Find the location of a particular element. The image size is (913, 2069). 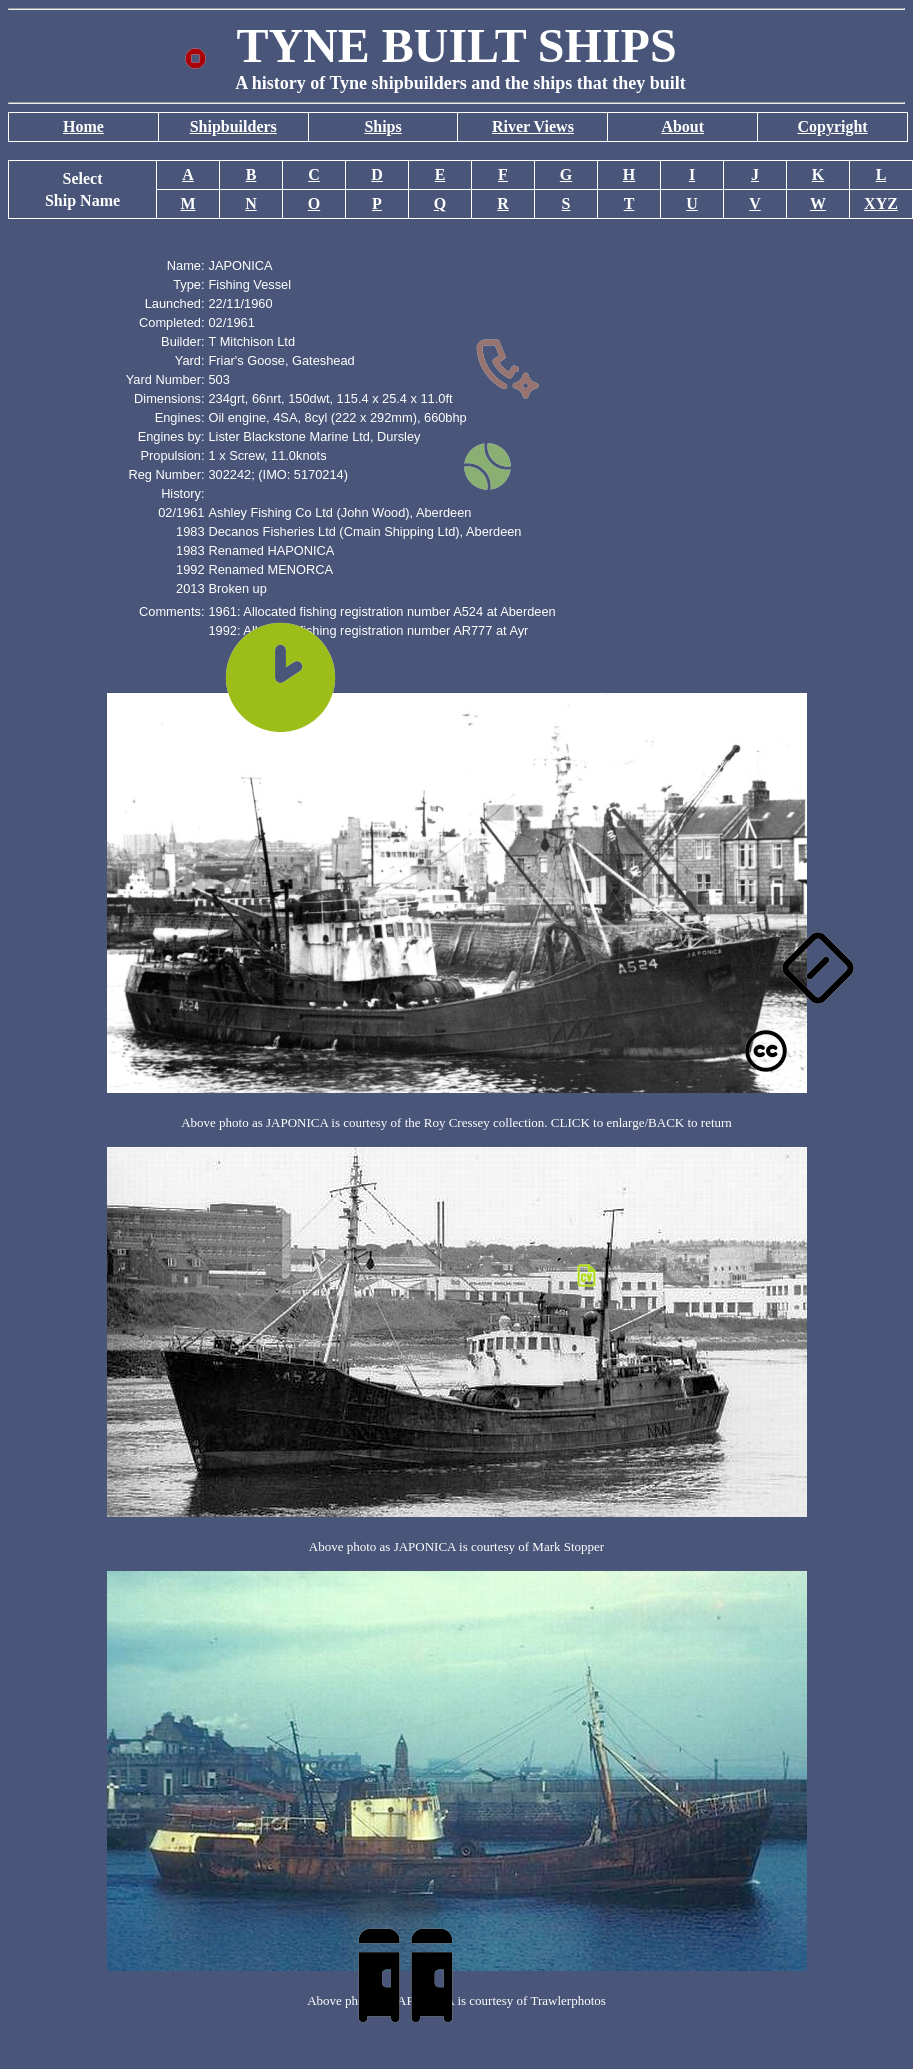

view or upload your resume is located at coordinates (586, 1275).